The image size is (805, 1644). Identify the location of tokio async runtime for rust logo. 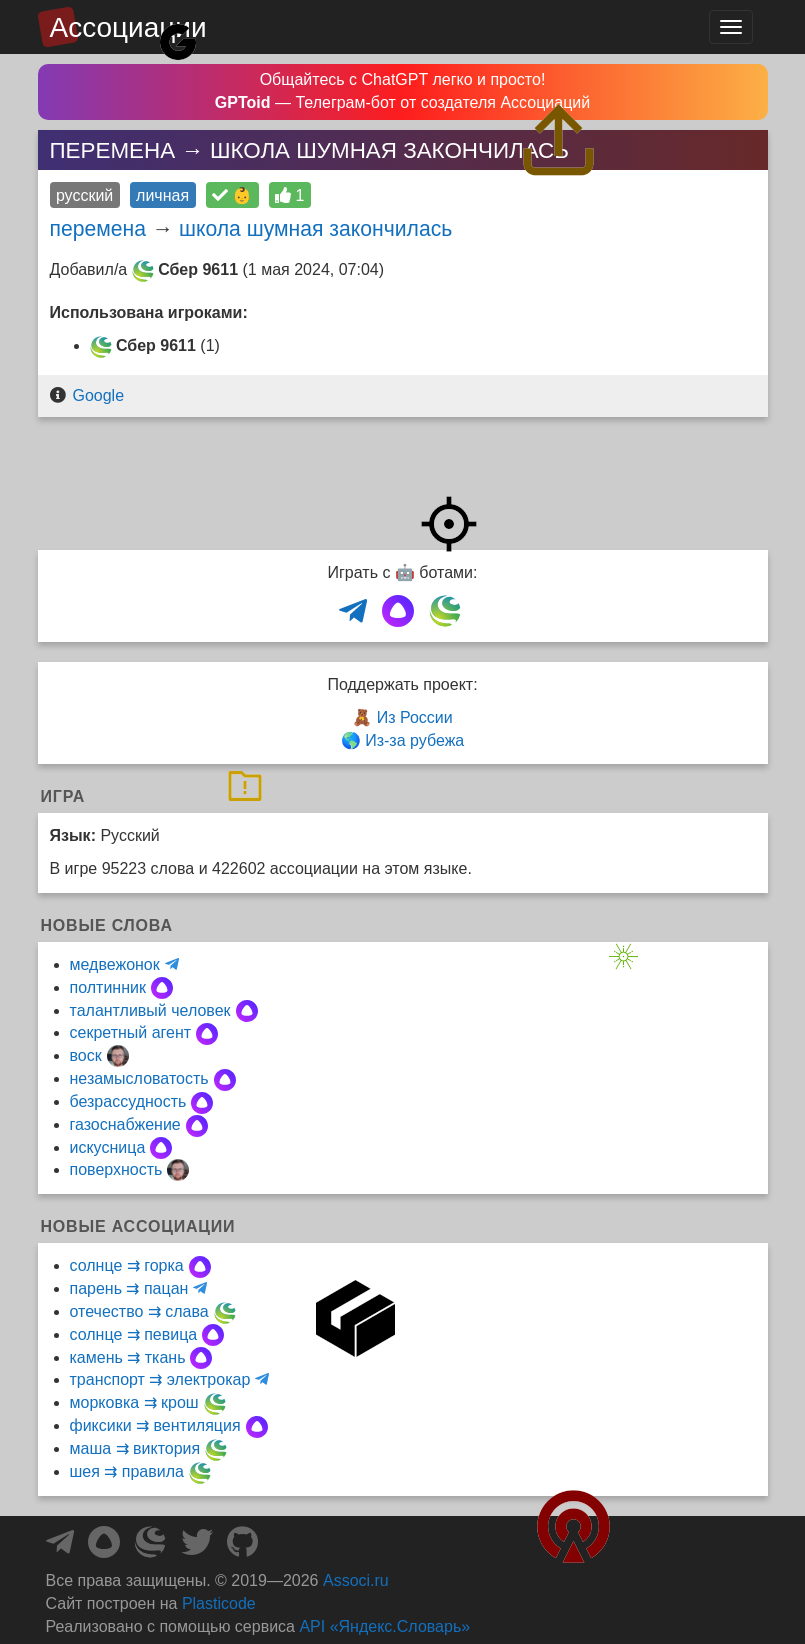
(623, 956).